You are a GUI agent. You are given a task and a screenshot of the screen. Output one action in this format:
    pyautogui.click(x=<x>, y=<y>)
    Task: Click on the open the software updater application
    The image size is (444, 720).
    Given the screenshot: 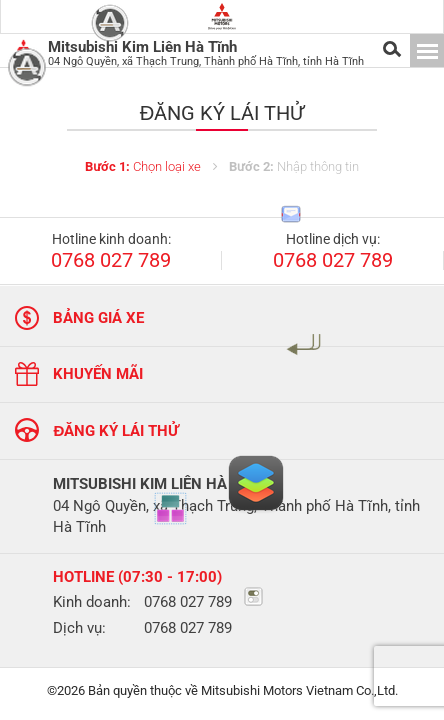 What is the action you would take?
    pyautogui.click(x=110, y=23)
    